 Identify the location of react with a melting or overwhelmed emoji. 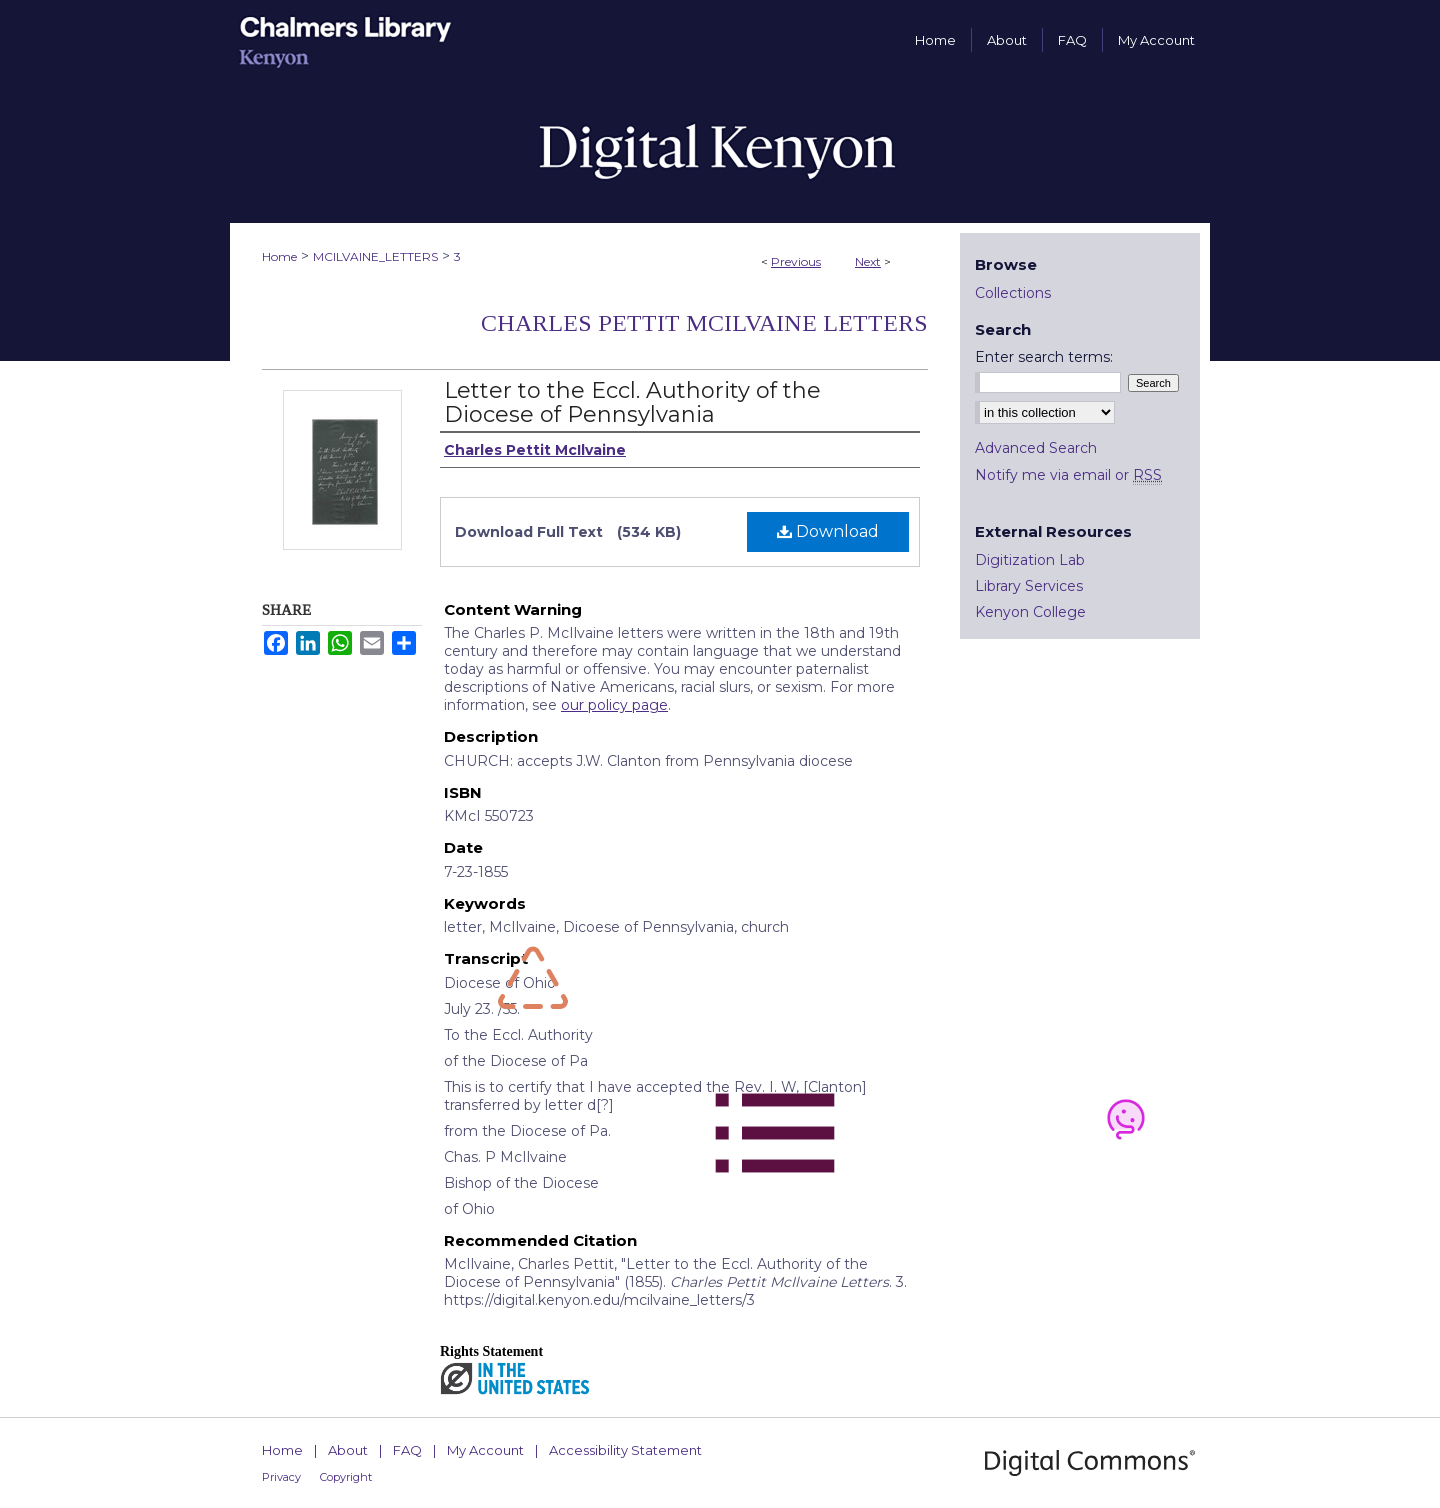
(1126, 1118).